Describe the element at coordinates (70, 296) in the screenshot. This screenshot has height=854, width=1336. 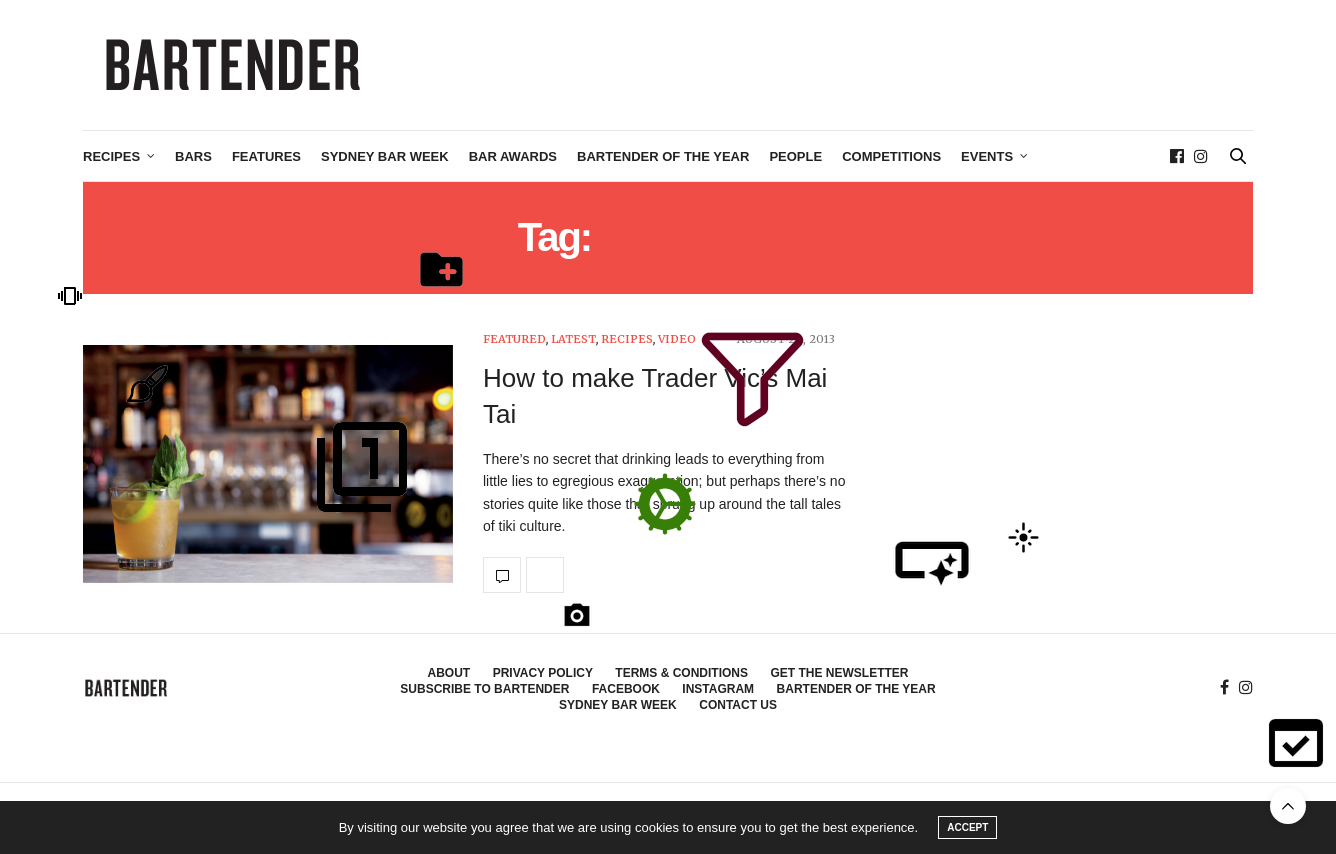
I see `toggle vibration mode on or off` at that location.